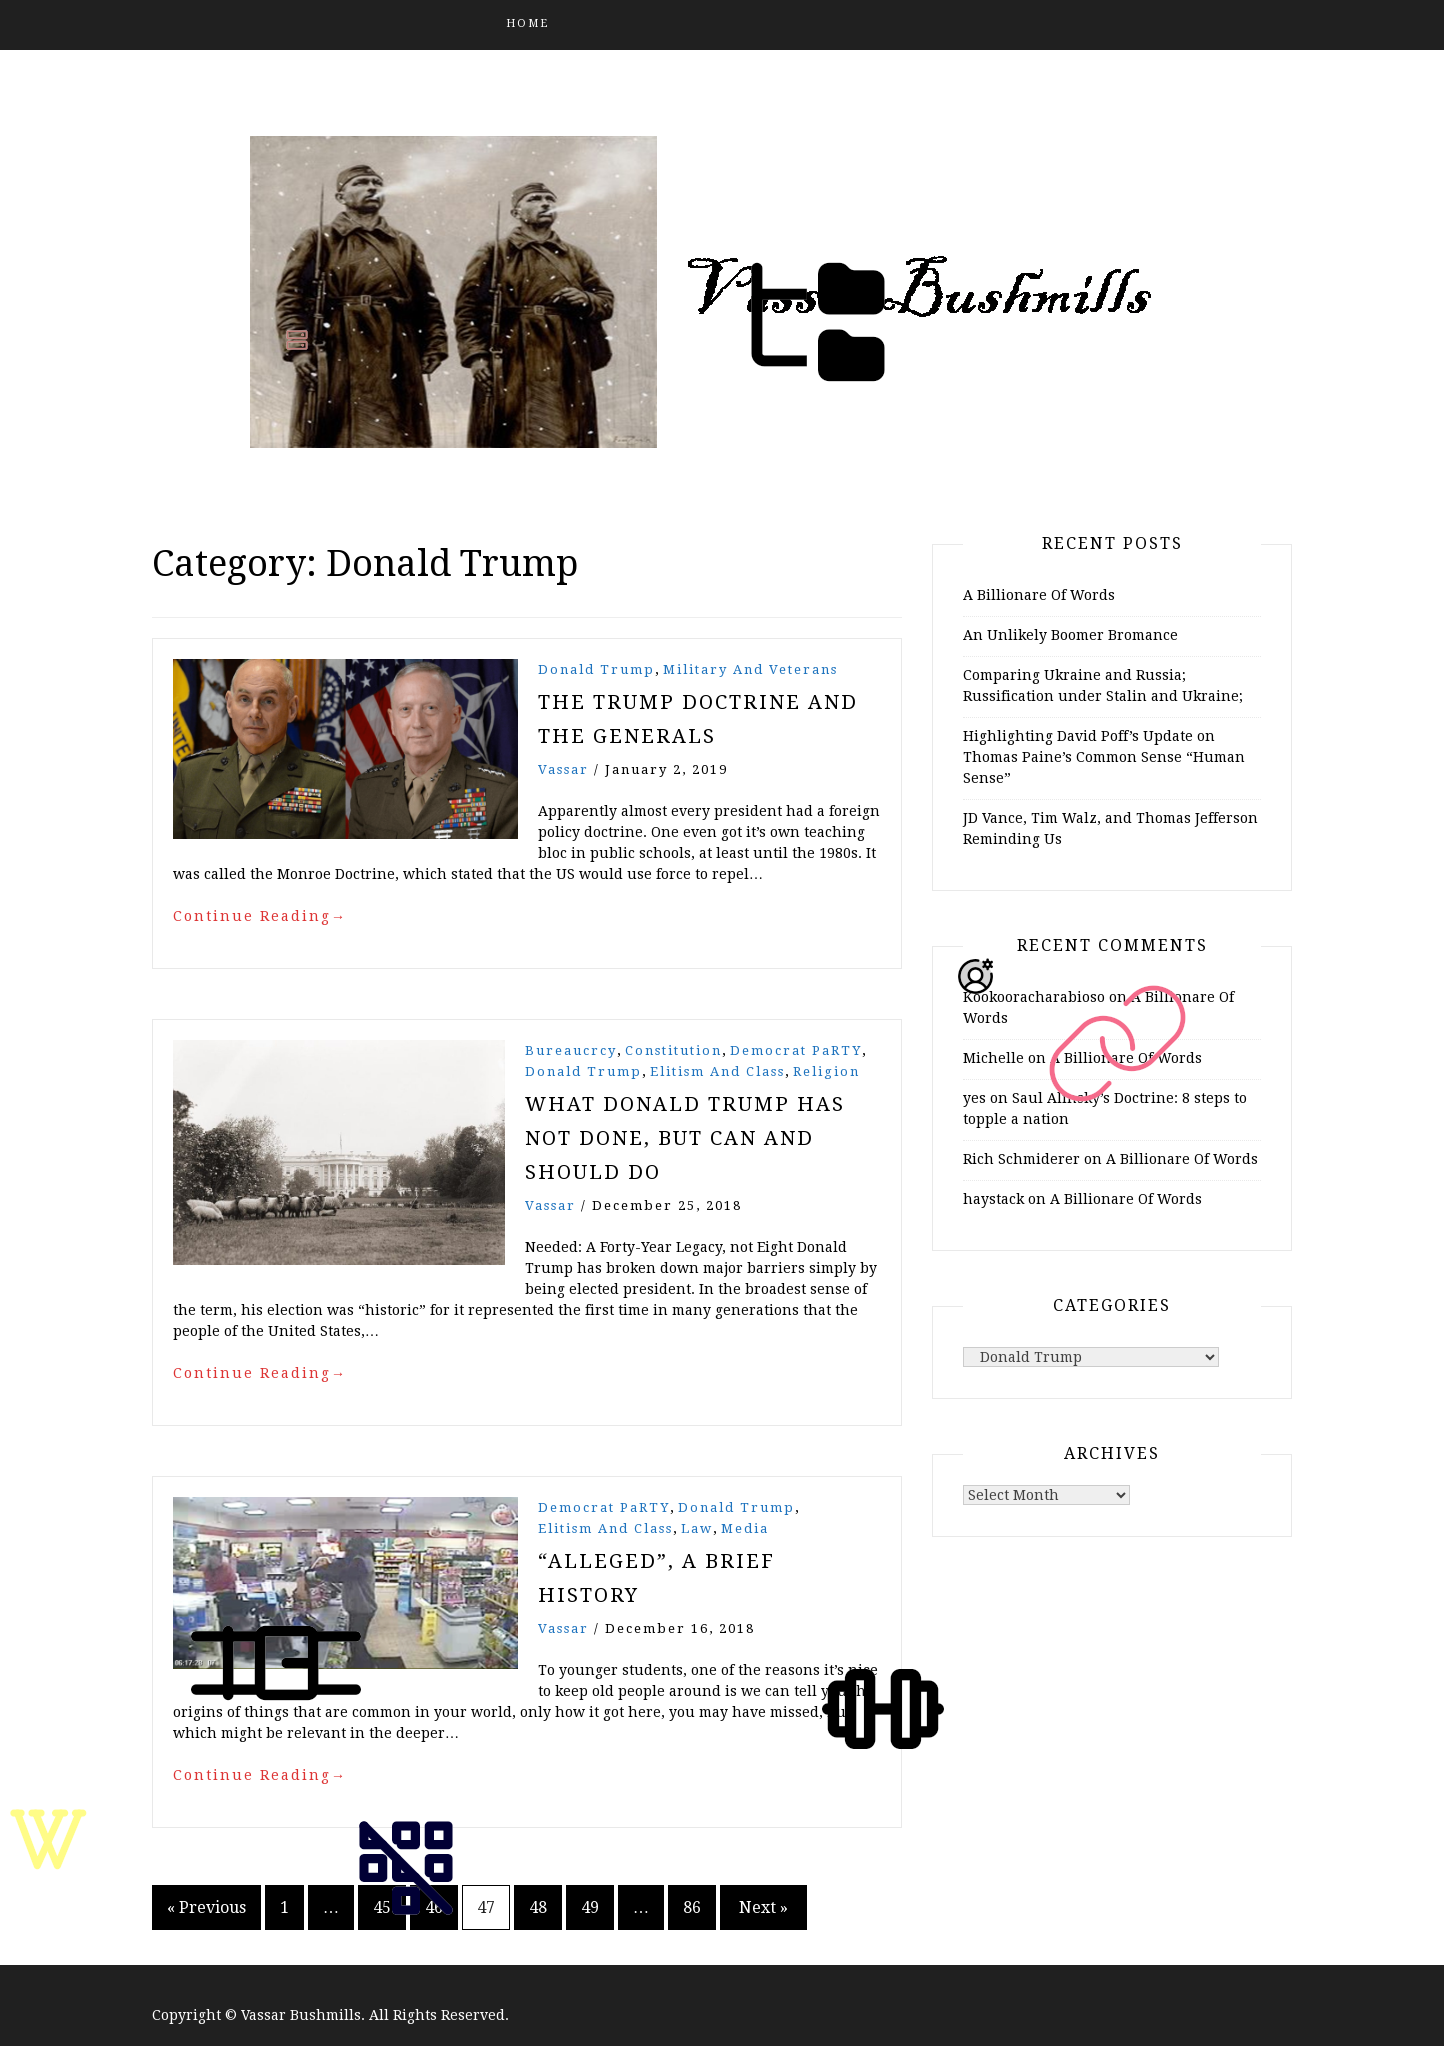  What do you see at coordinates (975, 976) in the screenshot?
I see `access user profile settings` at bounding box center [975, 976].